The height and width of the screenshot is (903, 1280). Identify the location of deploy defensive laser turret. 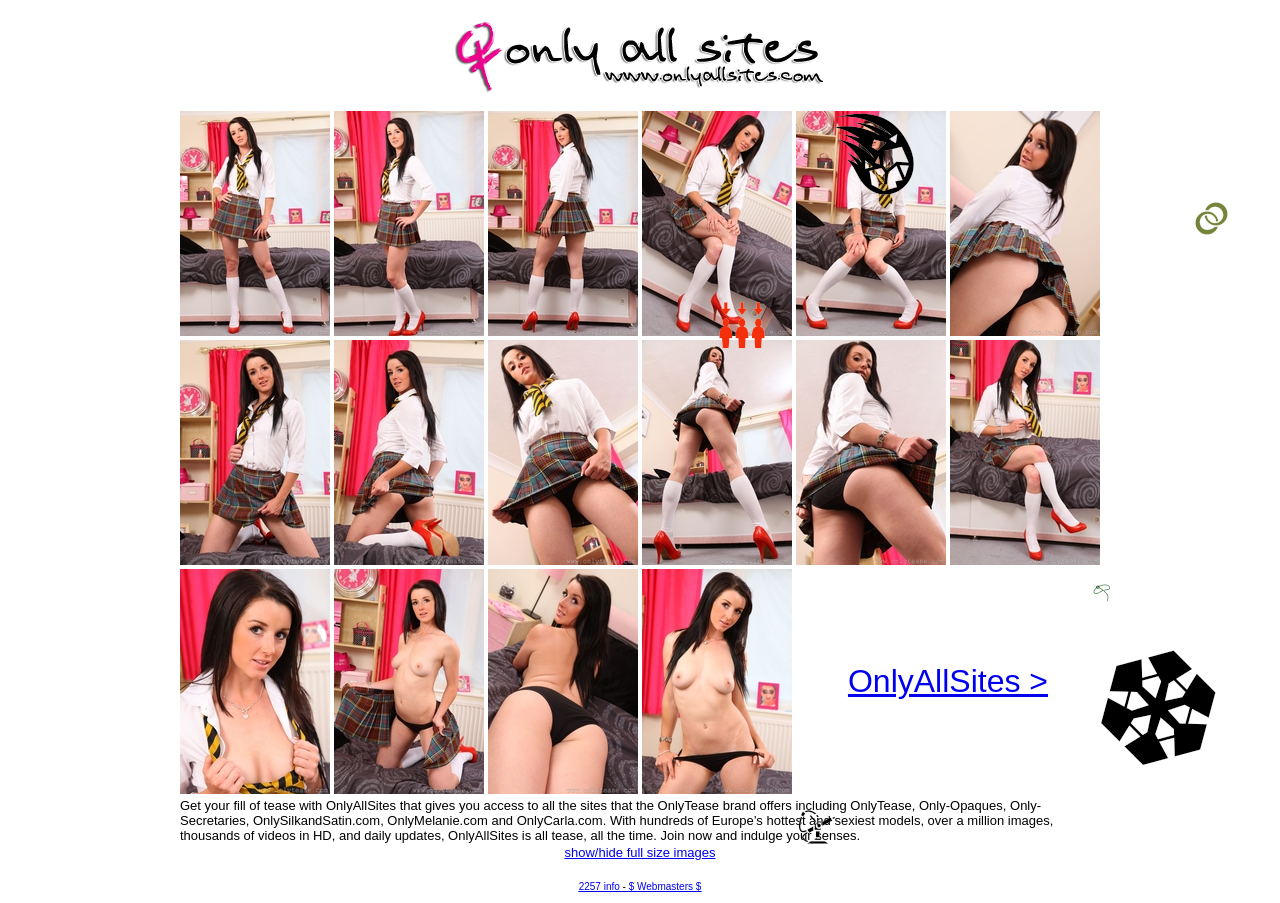
(817, 827).